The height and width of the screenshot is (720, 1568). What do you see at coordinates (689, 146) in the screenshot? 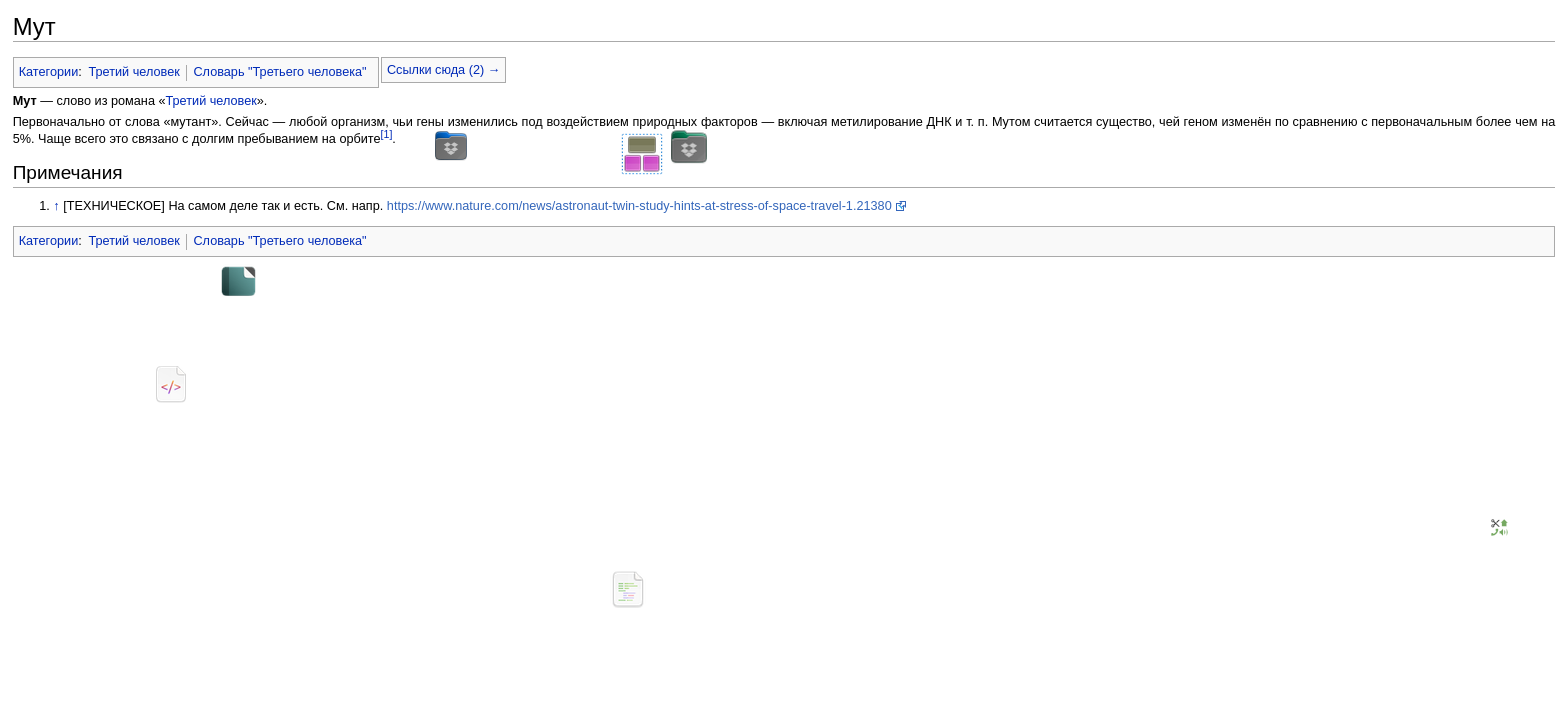
I see `open your dropbox synced folder` at bounding box center [689, 146].